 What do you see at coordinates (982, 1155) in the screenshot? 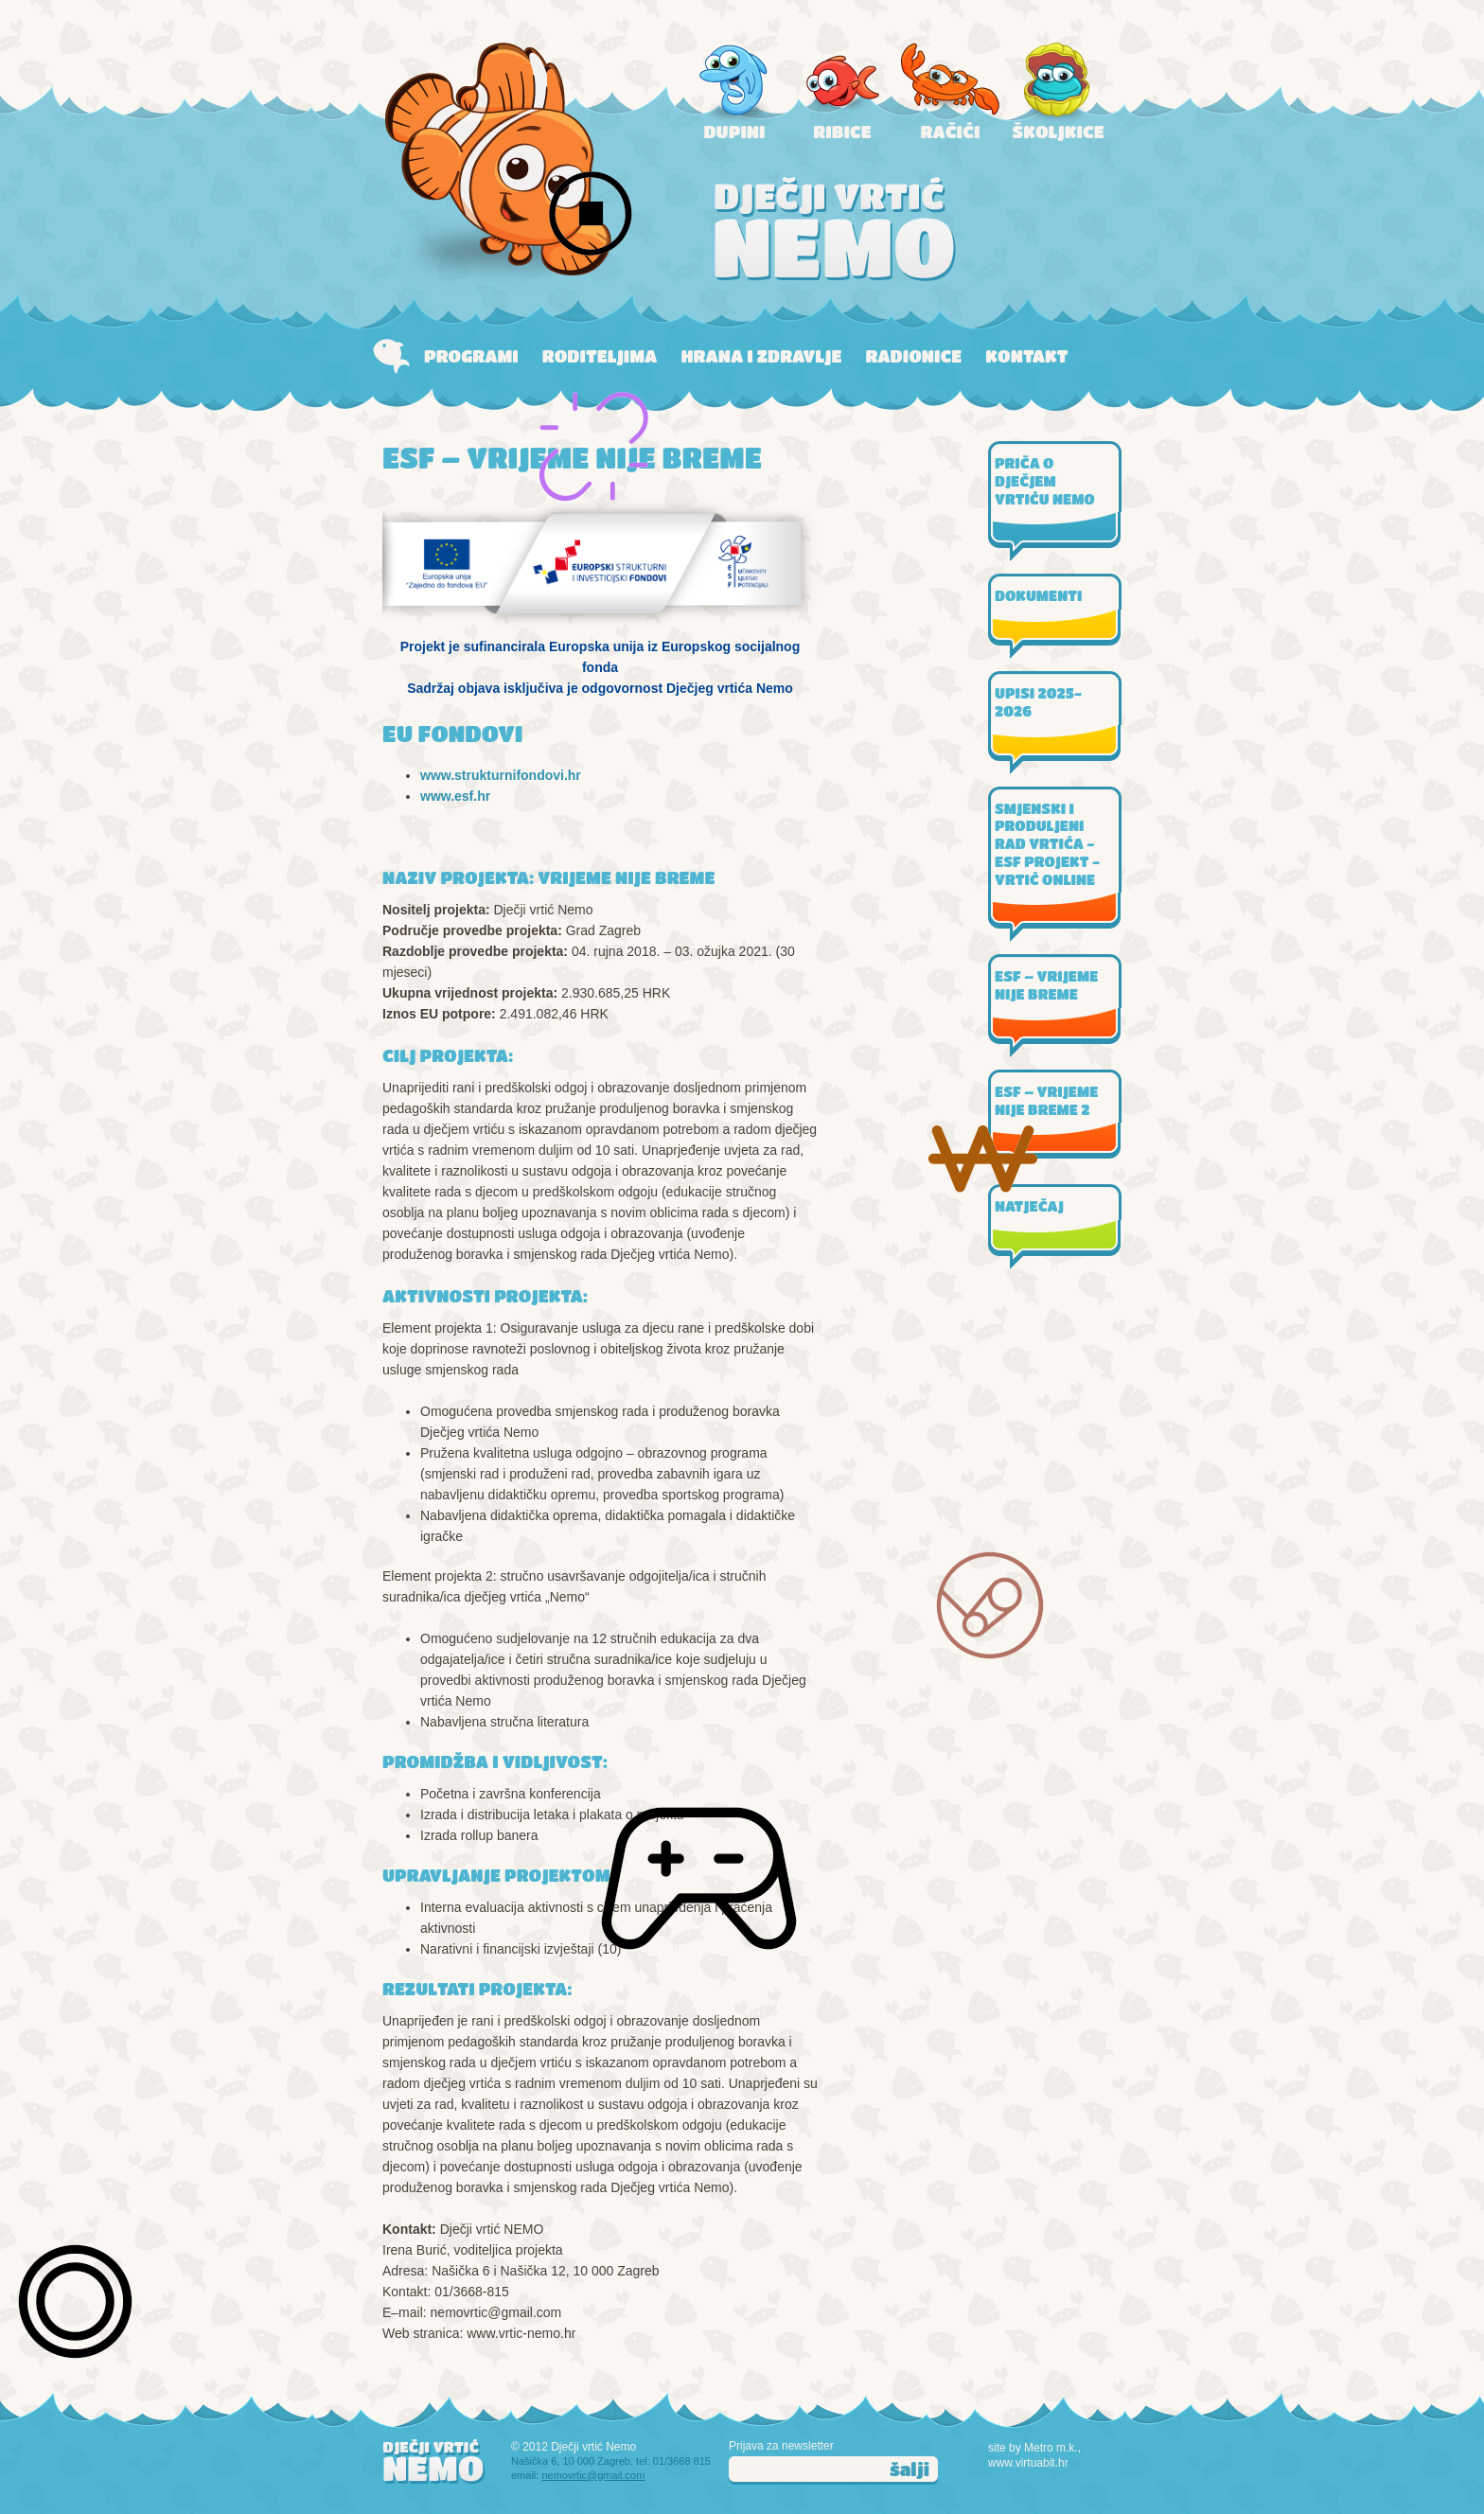
I see `indicates south korean won currency` at bounding box center [982, 1155].